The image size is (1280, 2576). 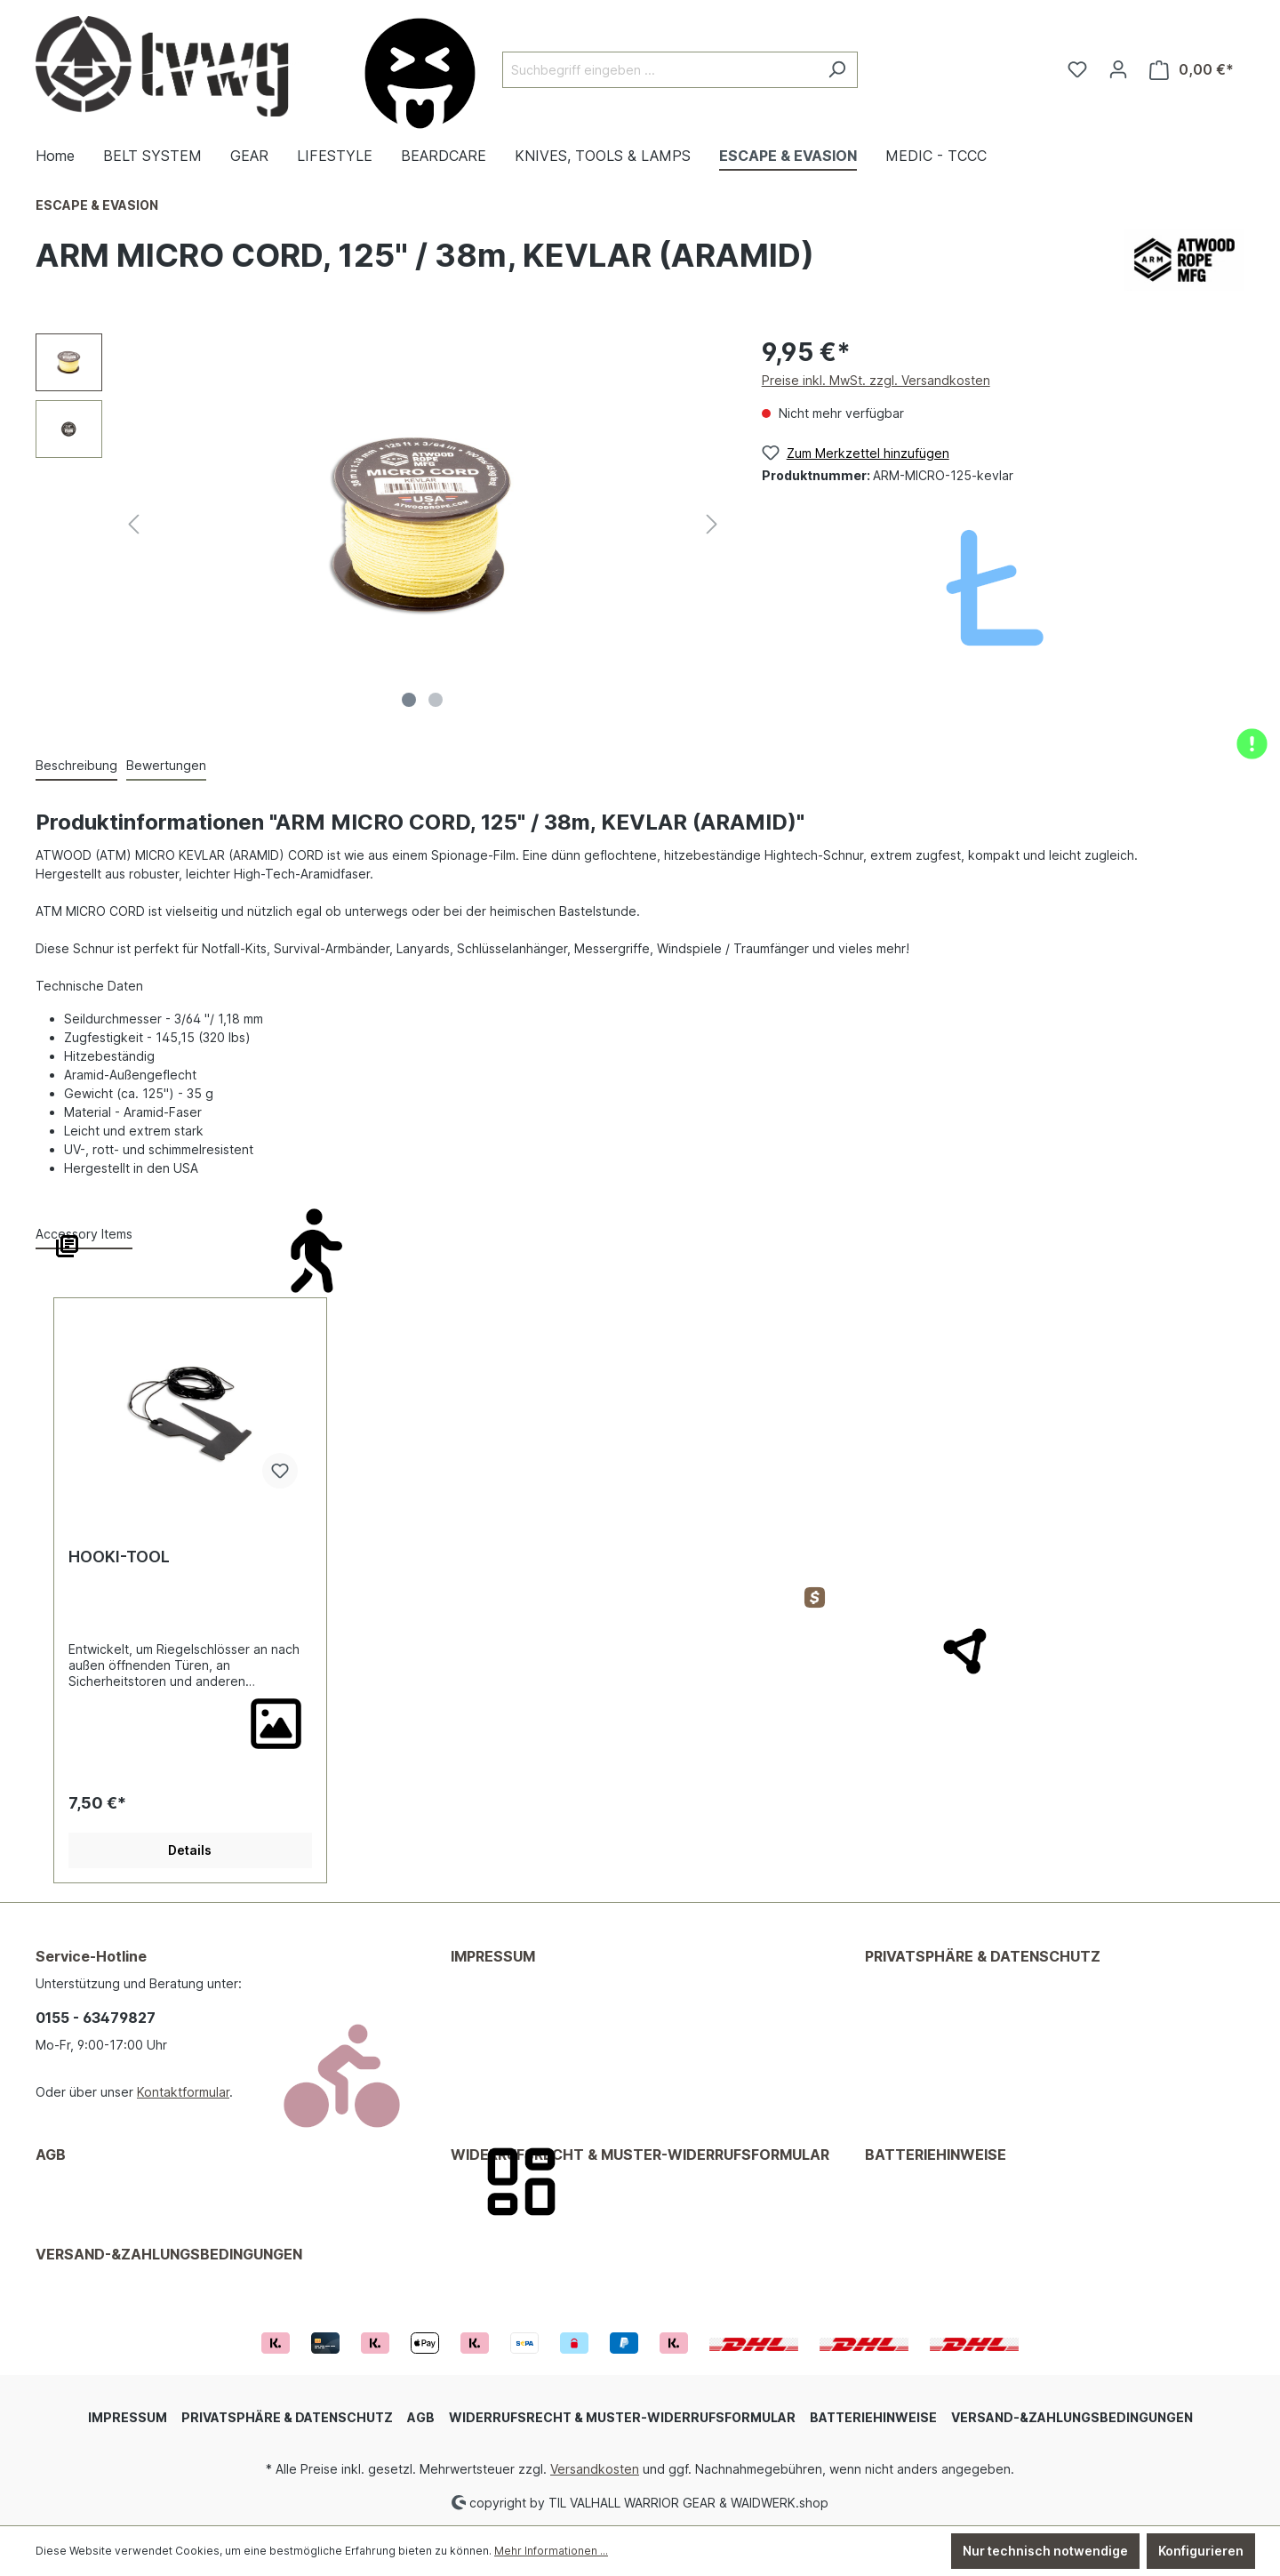 I want to click on indicates litecoin cryptocurrency, so click(x=994, y=588).